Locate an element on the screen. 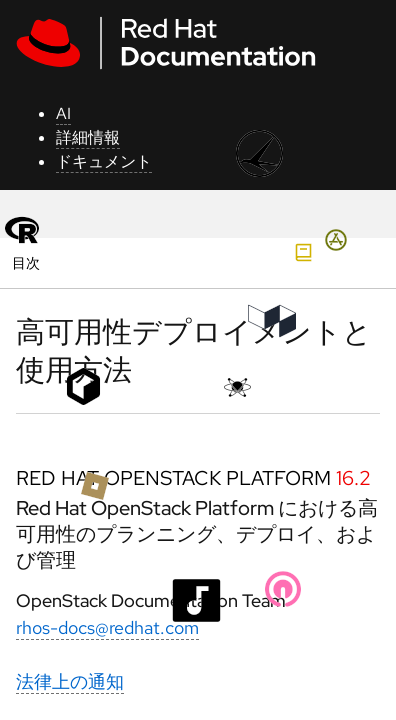 The height and width of the screenshot is (720, 396). open Qwiklabs learning platform is located at coordinates (283, 589).